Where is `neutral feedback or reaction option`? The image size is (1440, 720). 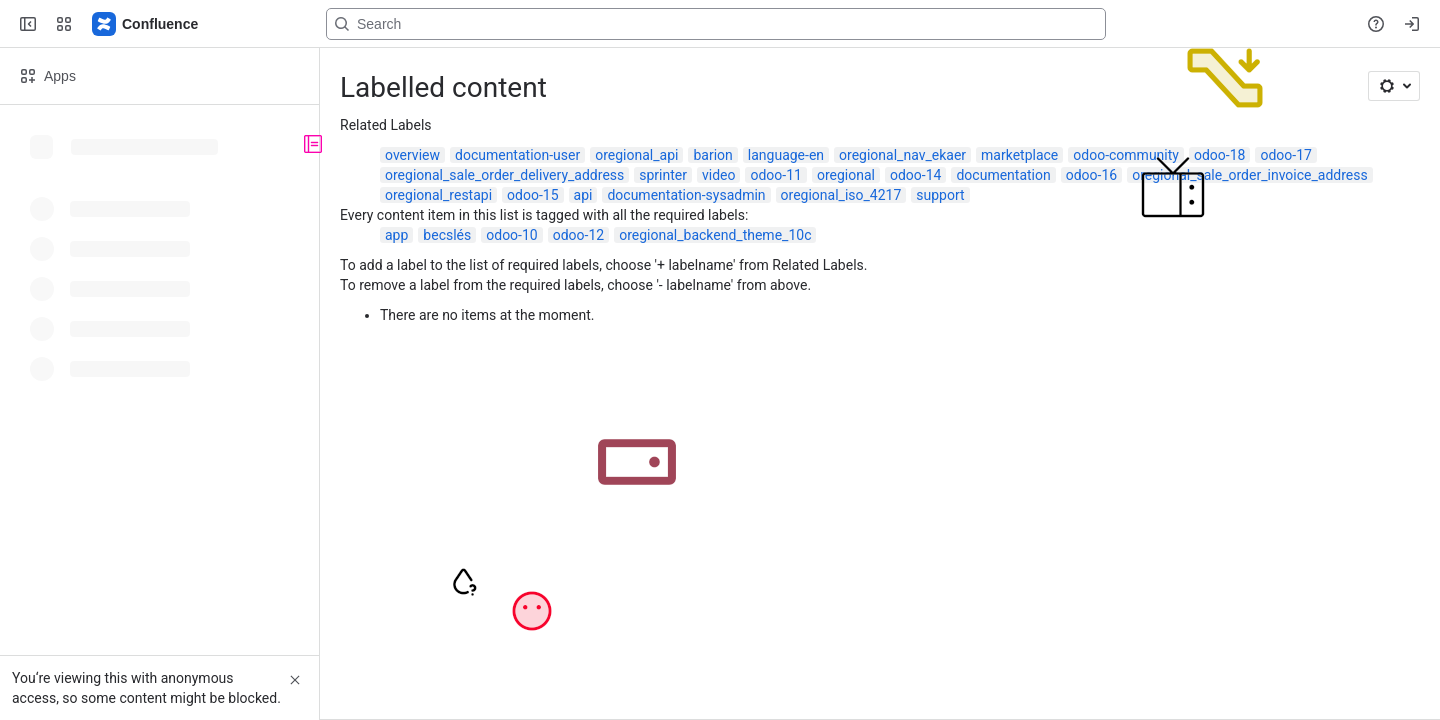 neutral feedback or reaction option is located at coordinates (532, 611).